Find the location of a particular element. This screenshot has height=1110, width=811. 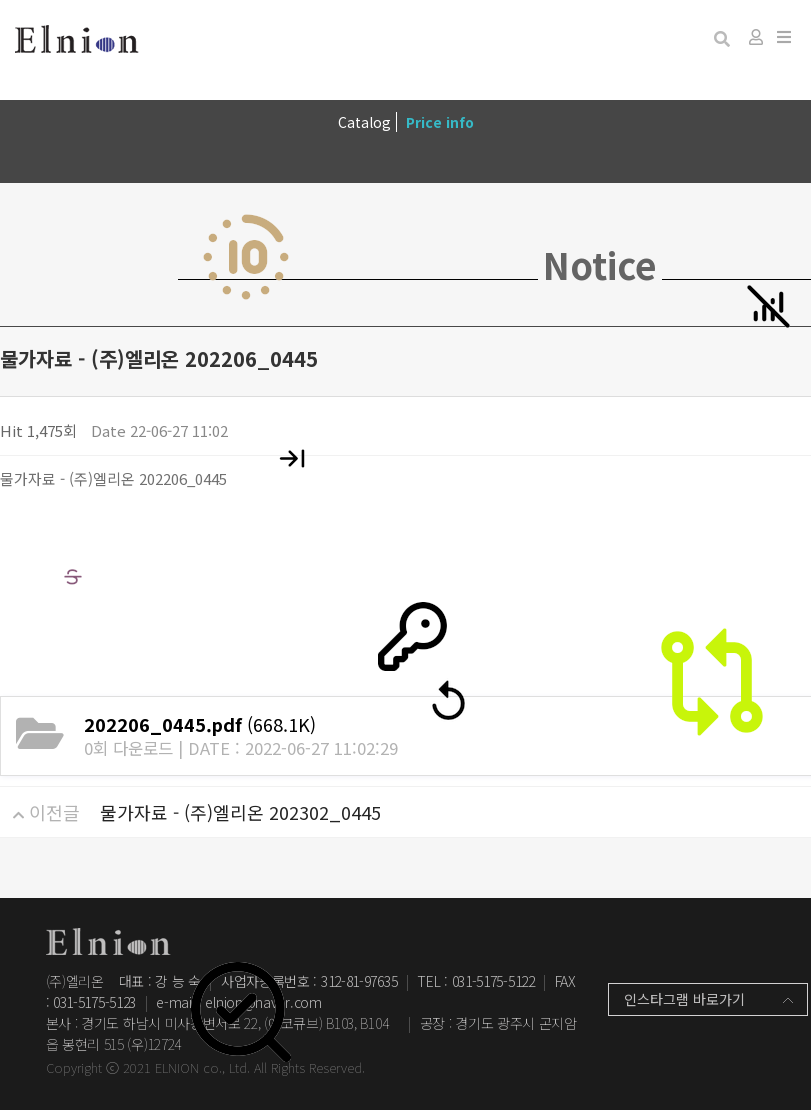

code scan completed successfully is located at coordinates (241, 1012).